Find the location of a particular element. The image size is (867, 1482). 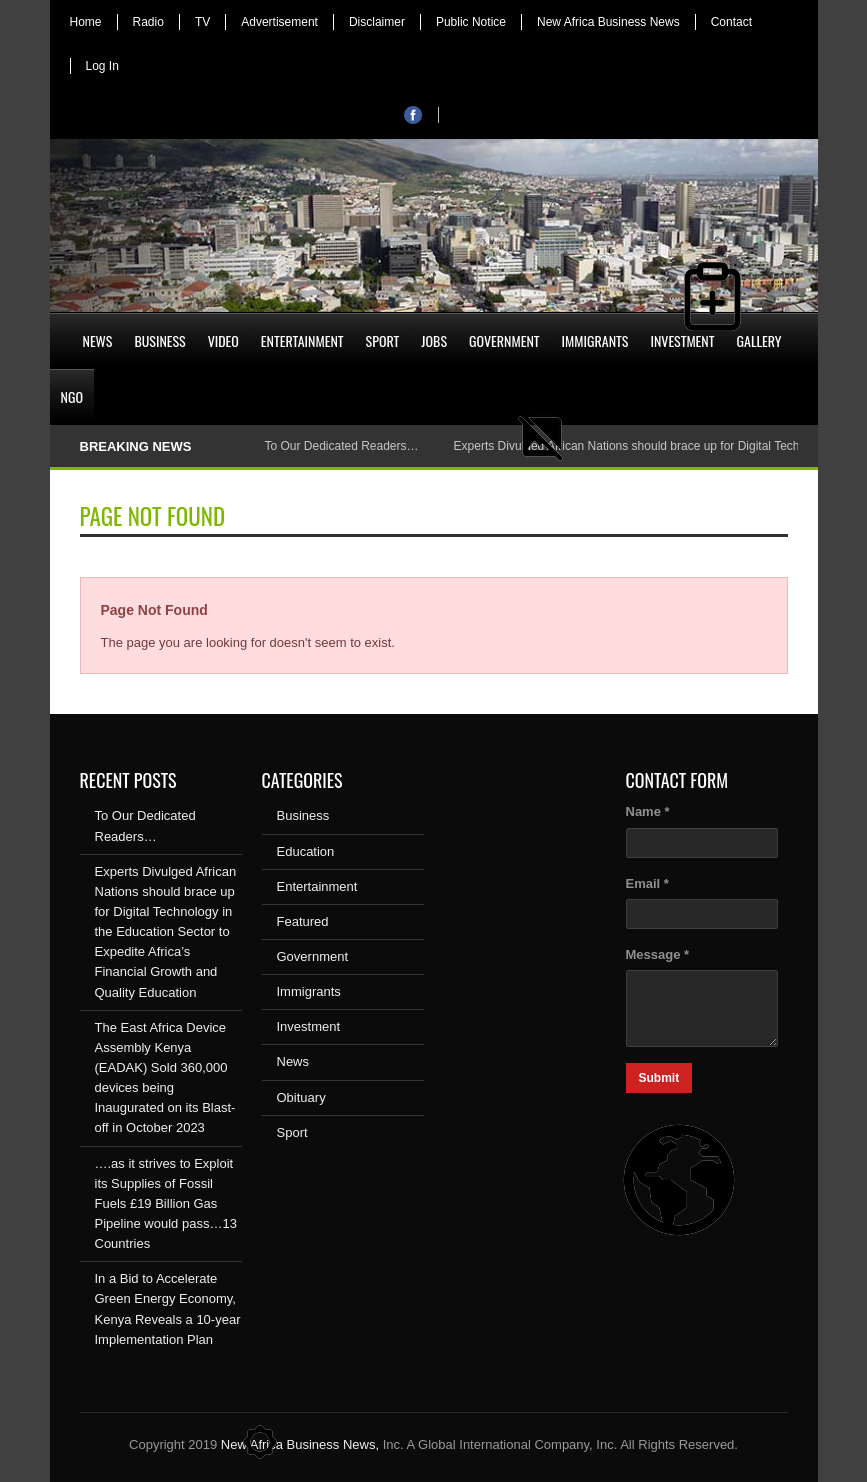

image failed to load is located at coordinates (542, 437).